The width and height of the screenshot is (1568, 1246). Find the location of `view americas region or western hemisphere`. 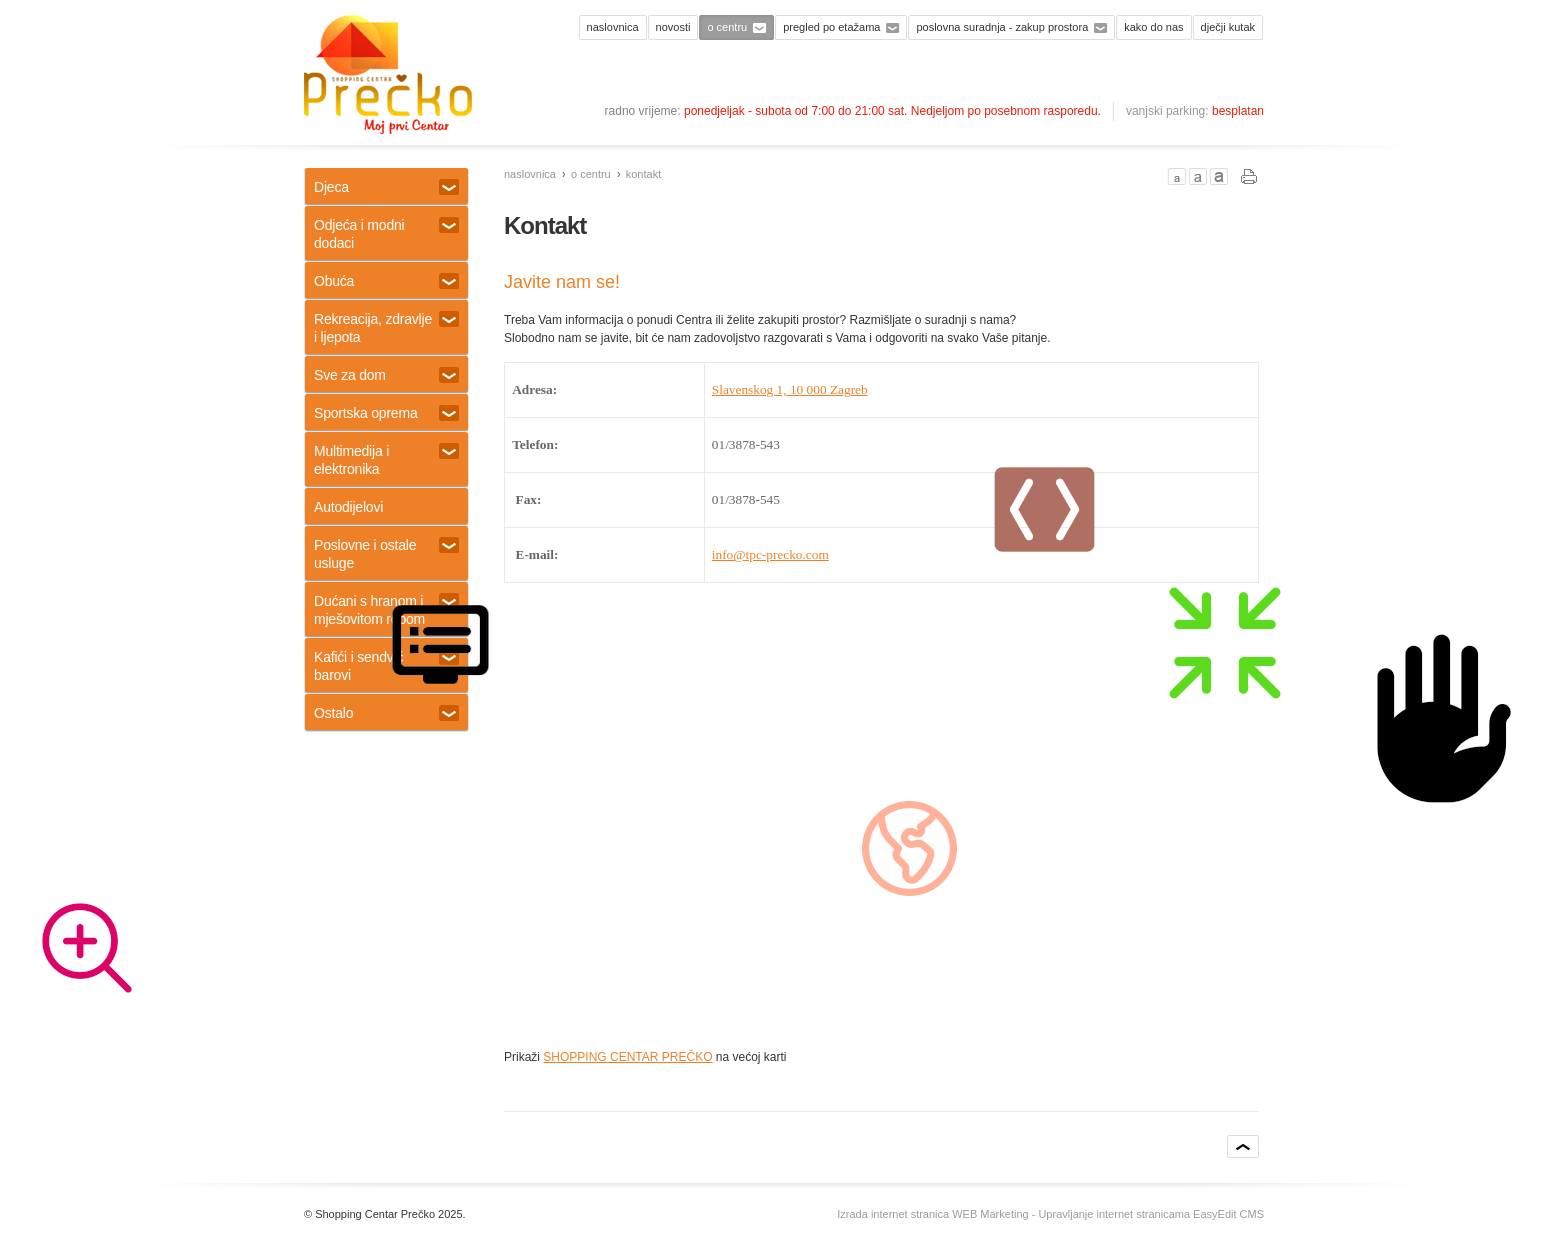

view americas region or western hemisphere is located at coordinates (909, 848).